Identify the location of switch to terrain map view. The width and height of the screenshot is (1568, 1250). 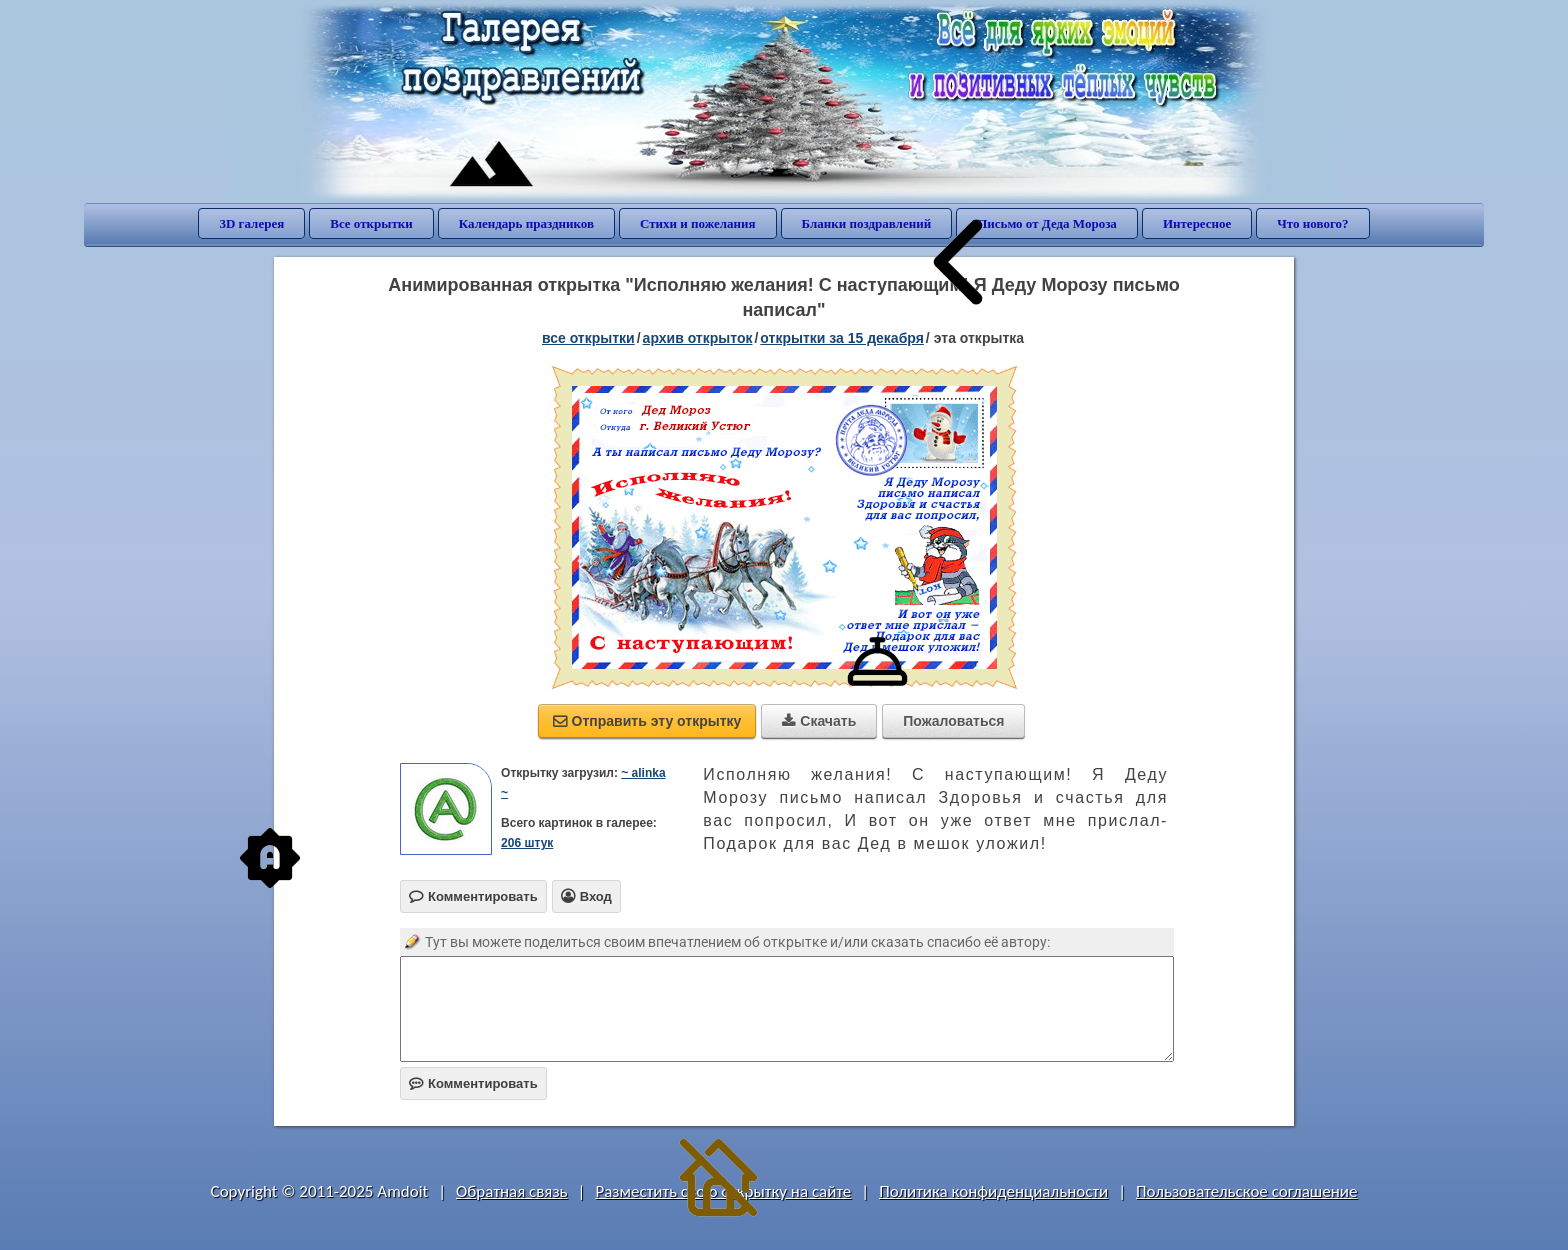
(491, 163).